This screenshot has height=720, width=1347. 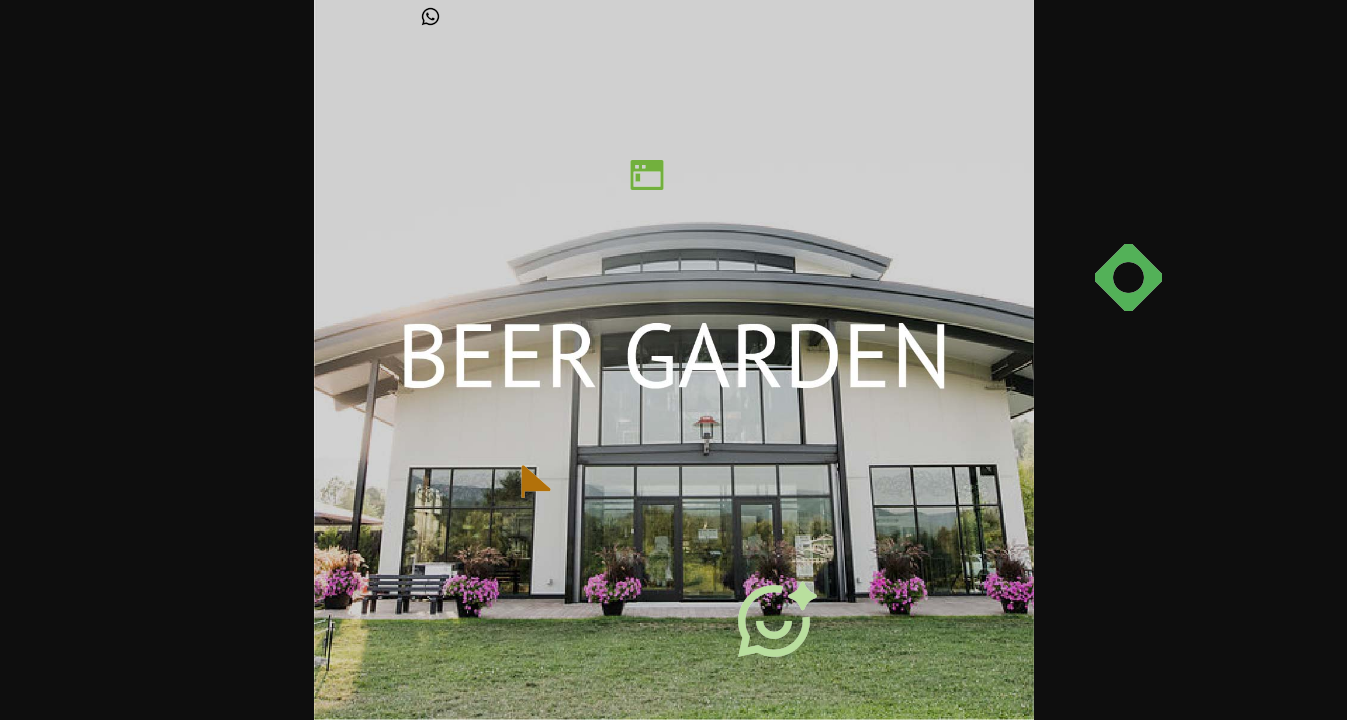 I want to click on open WhatsApp messaging app, so click(x=430, y=16).